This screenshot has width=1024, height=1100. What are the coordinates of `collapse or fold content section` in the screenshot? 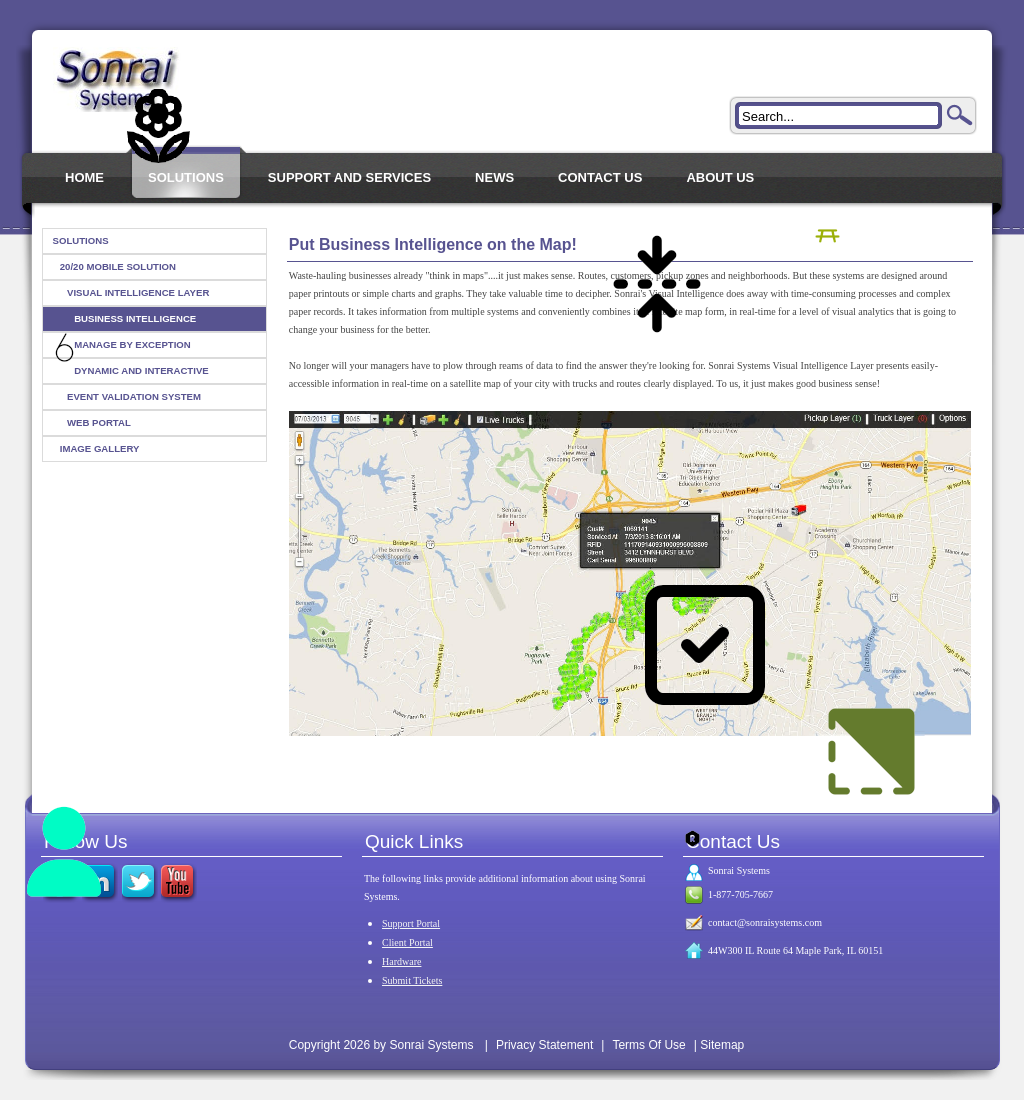 It's located at (657, 284).